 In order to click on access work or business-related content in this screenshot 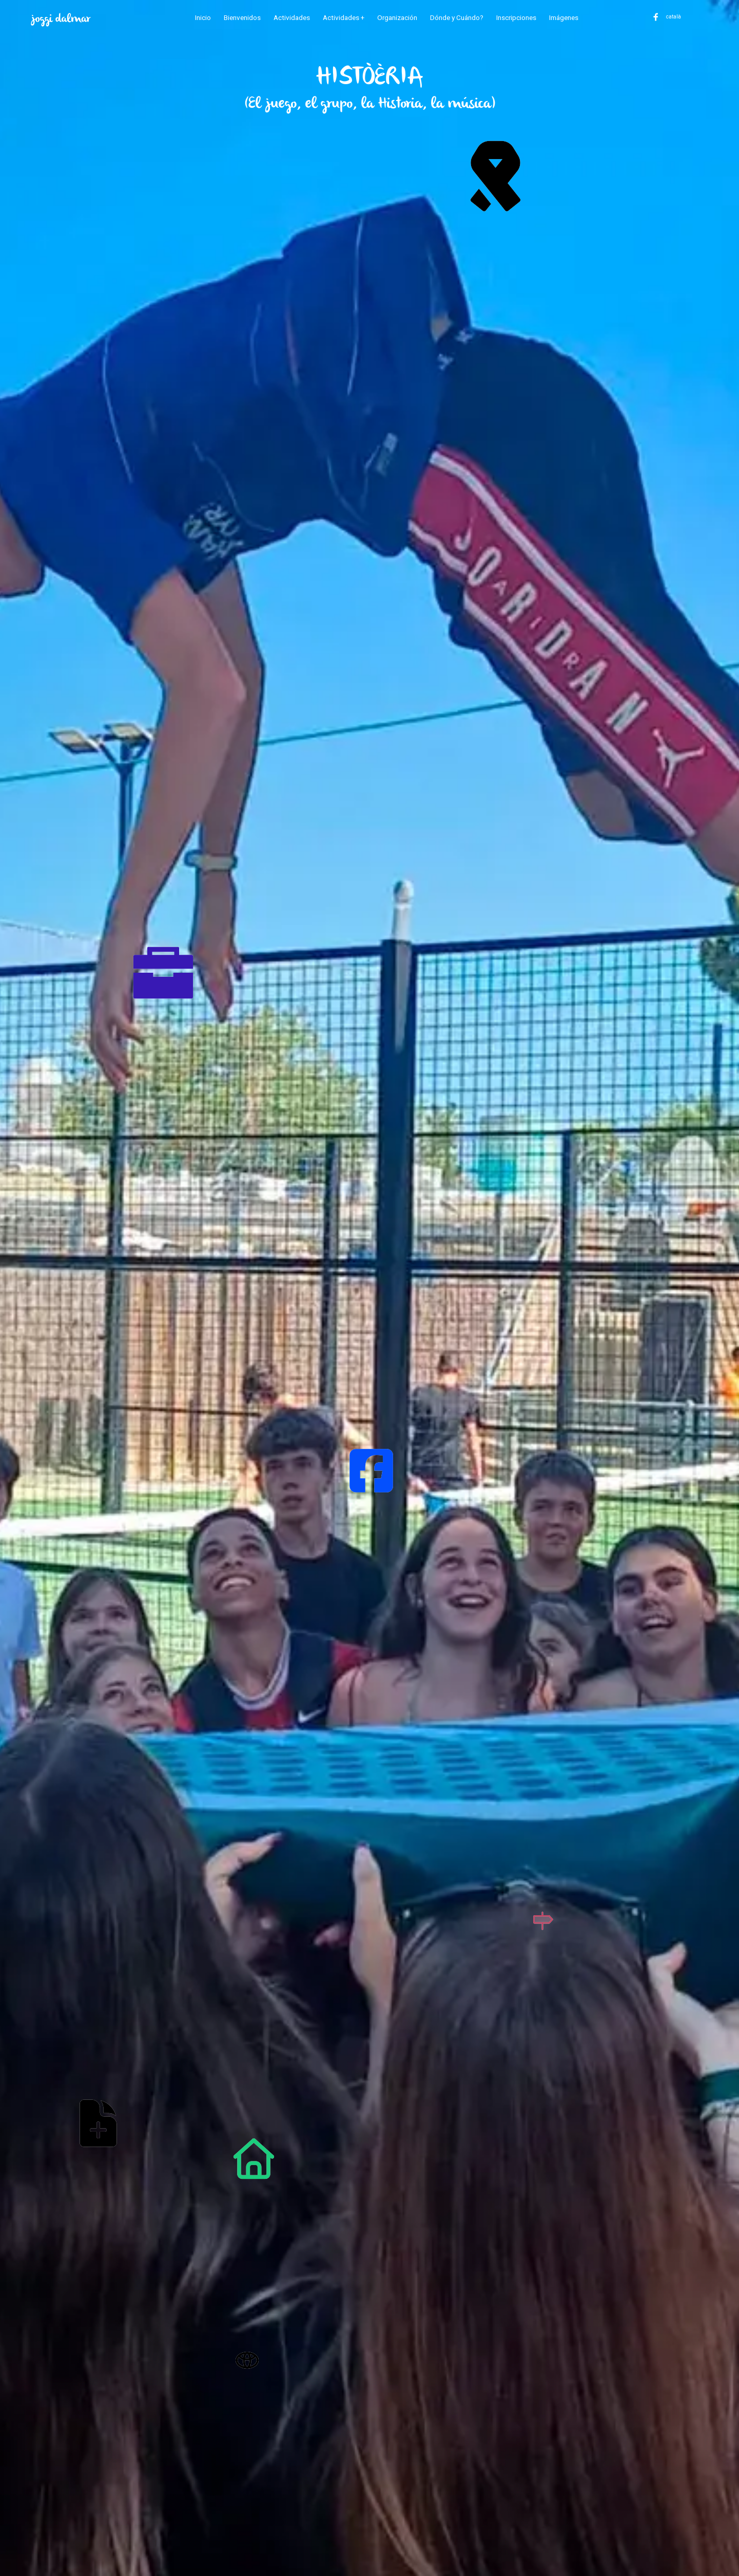, I will do `click(163, 973)`.